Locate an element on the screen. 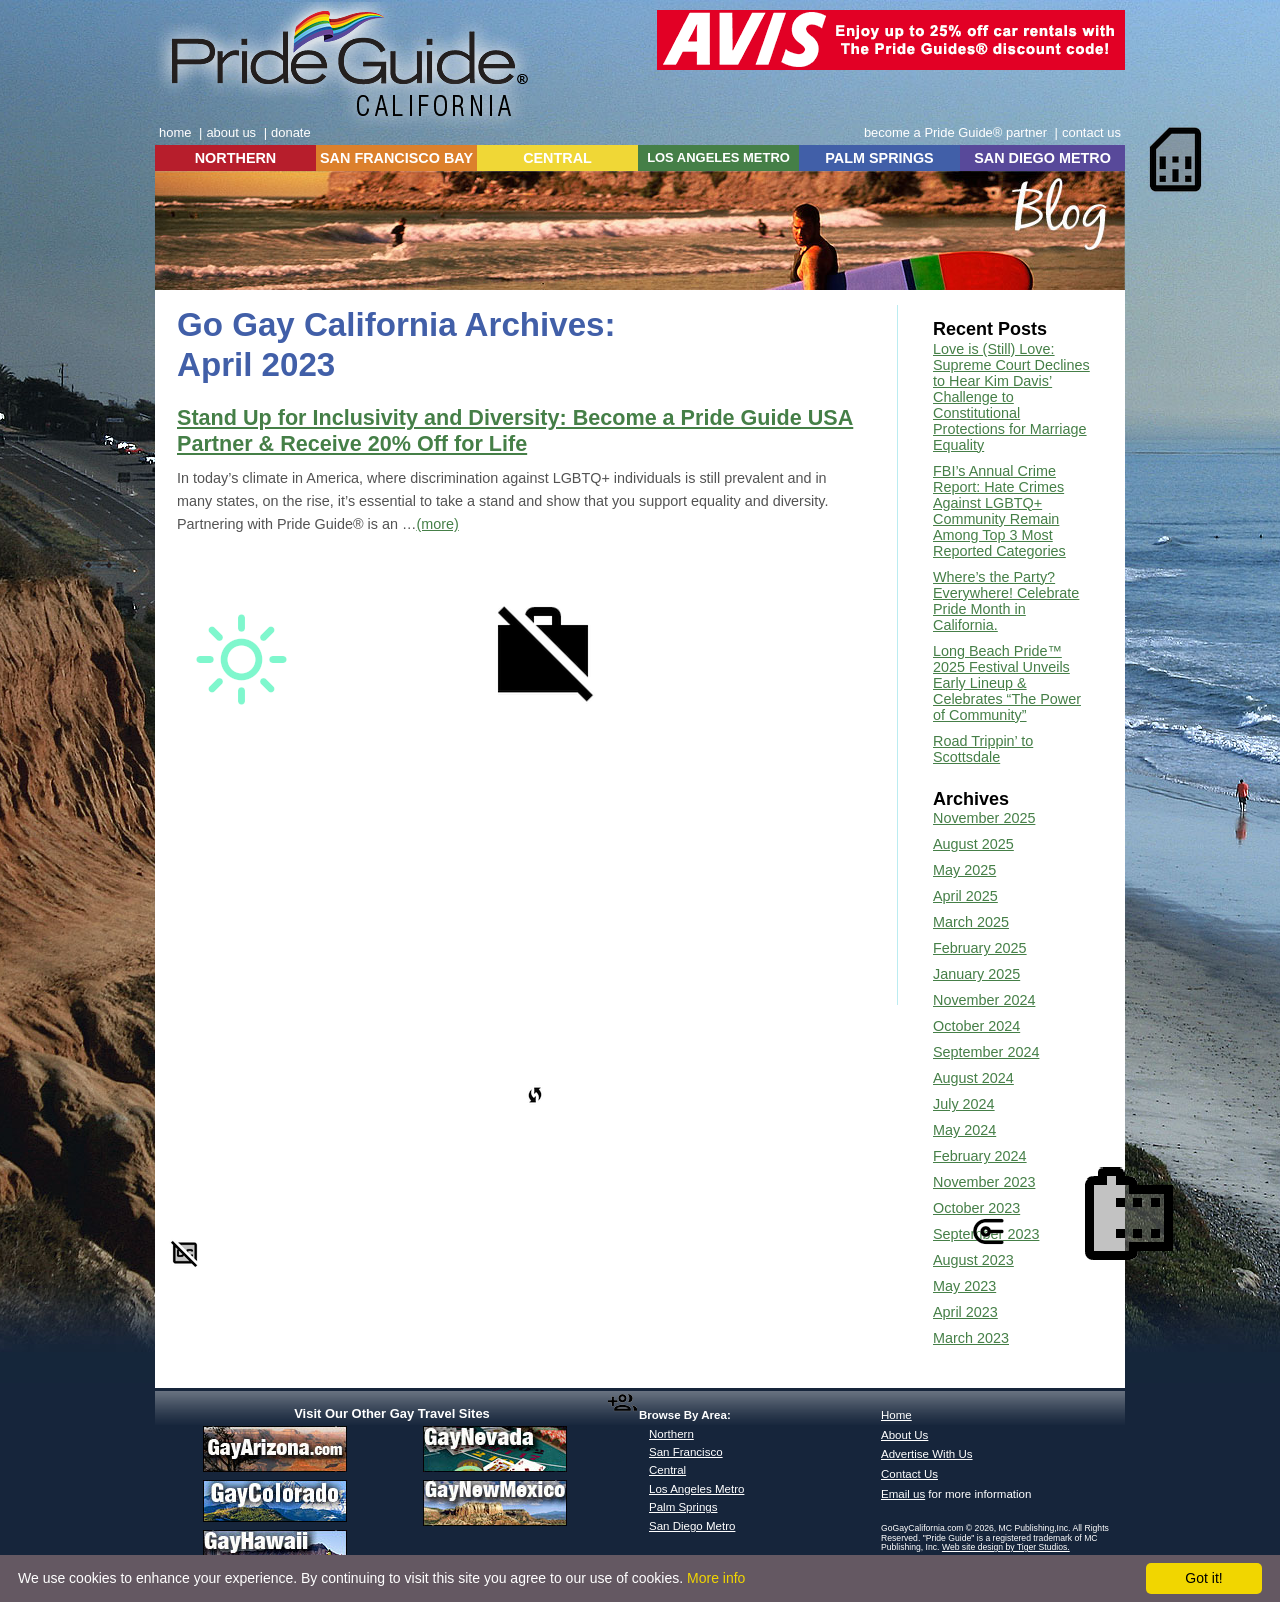  indicates work mode is disabled is located at coordinates (543, 652).